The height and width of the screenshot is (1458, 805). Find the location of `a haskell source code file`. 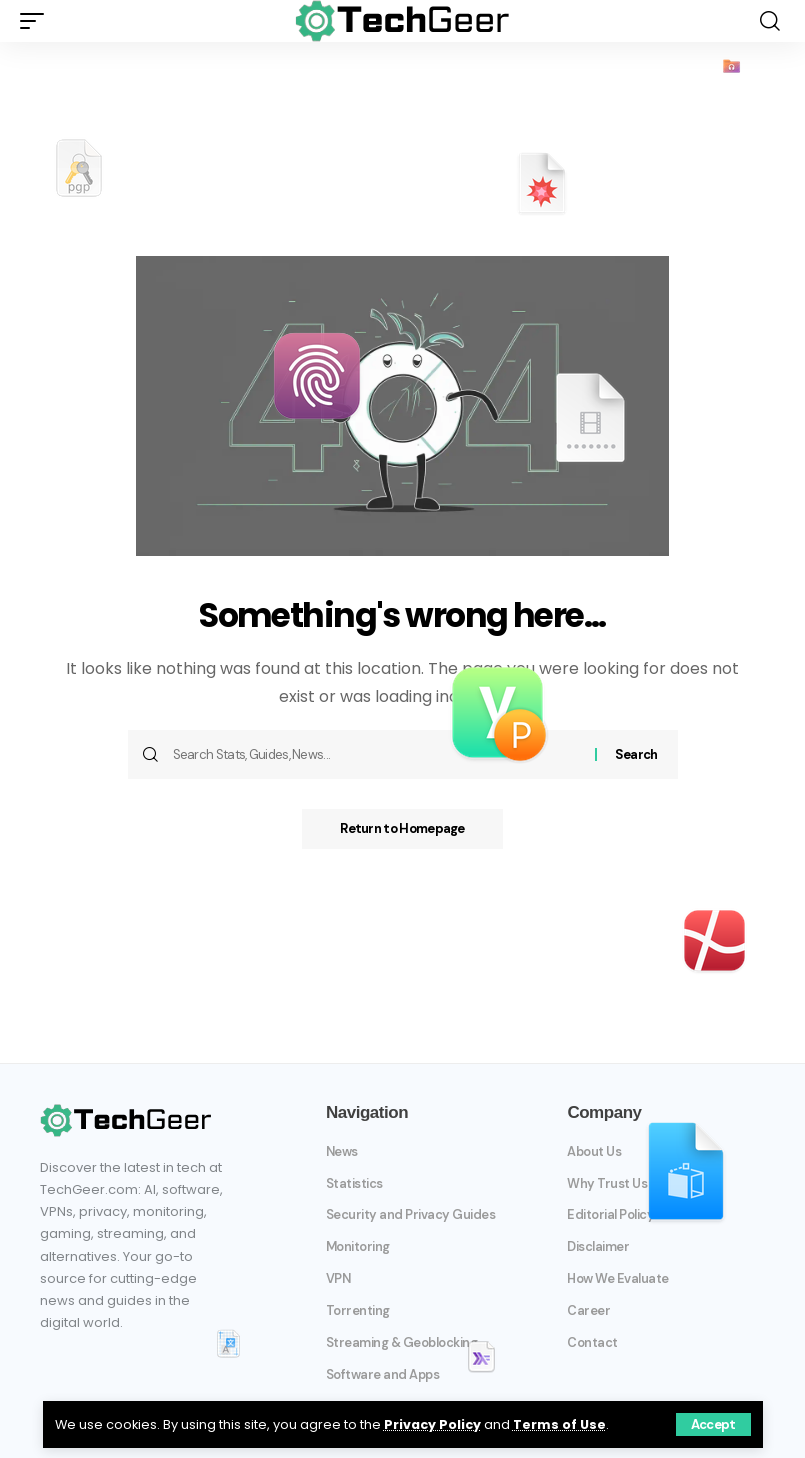

a haskell source code file is located at coordinates (481, 1356).